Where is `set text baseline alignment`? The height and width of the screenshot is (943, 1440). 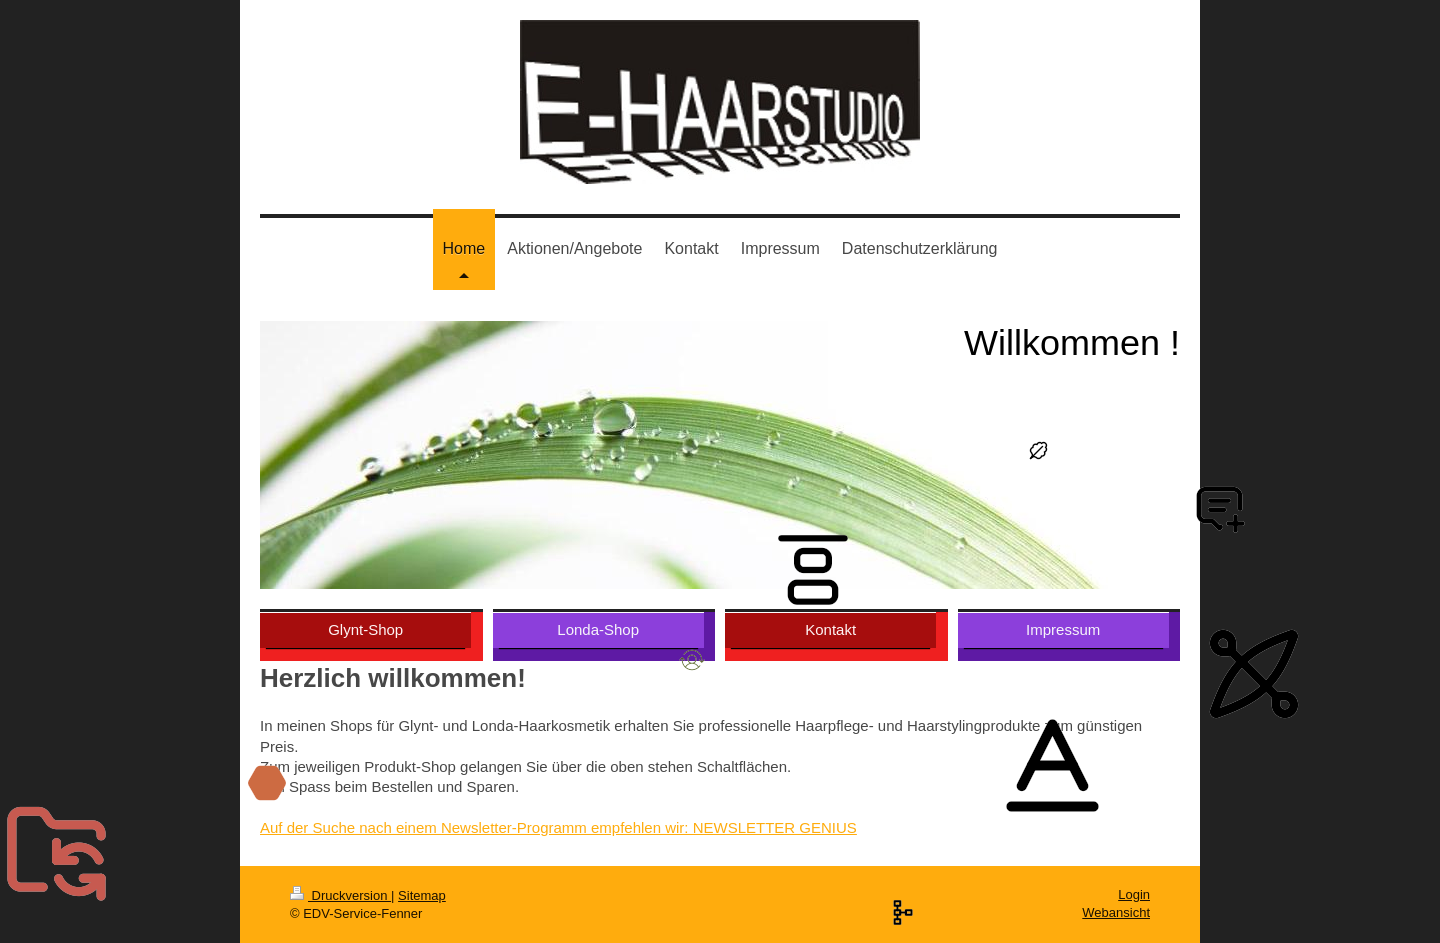 set text baseline alignment is located at coordinates (1052, 765).